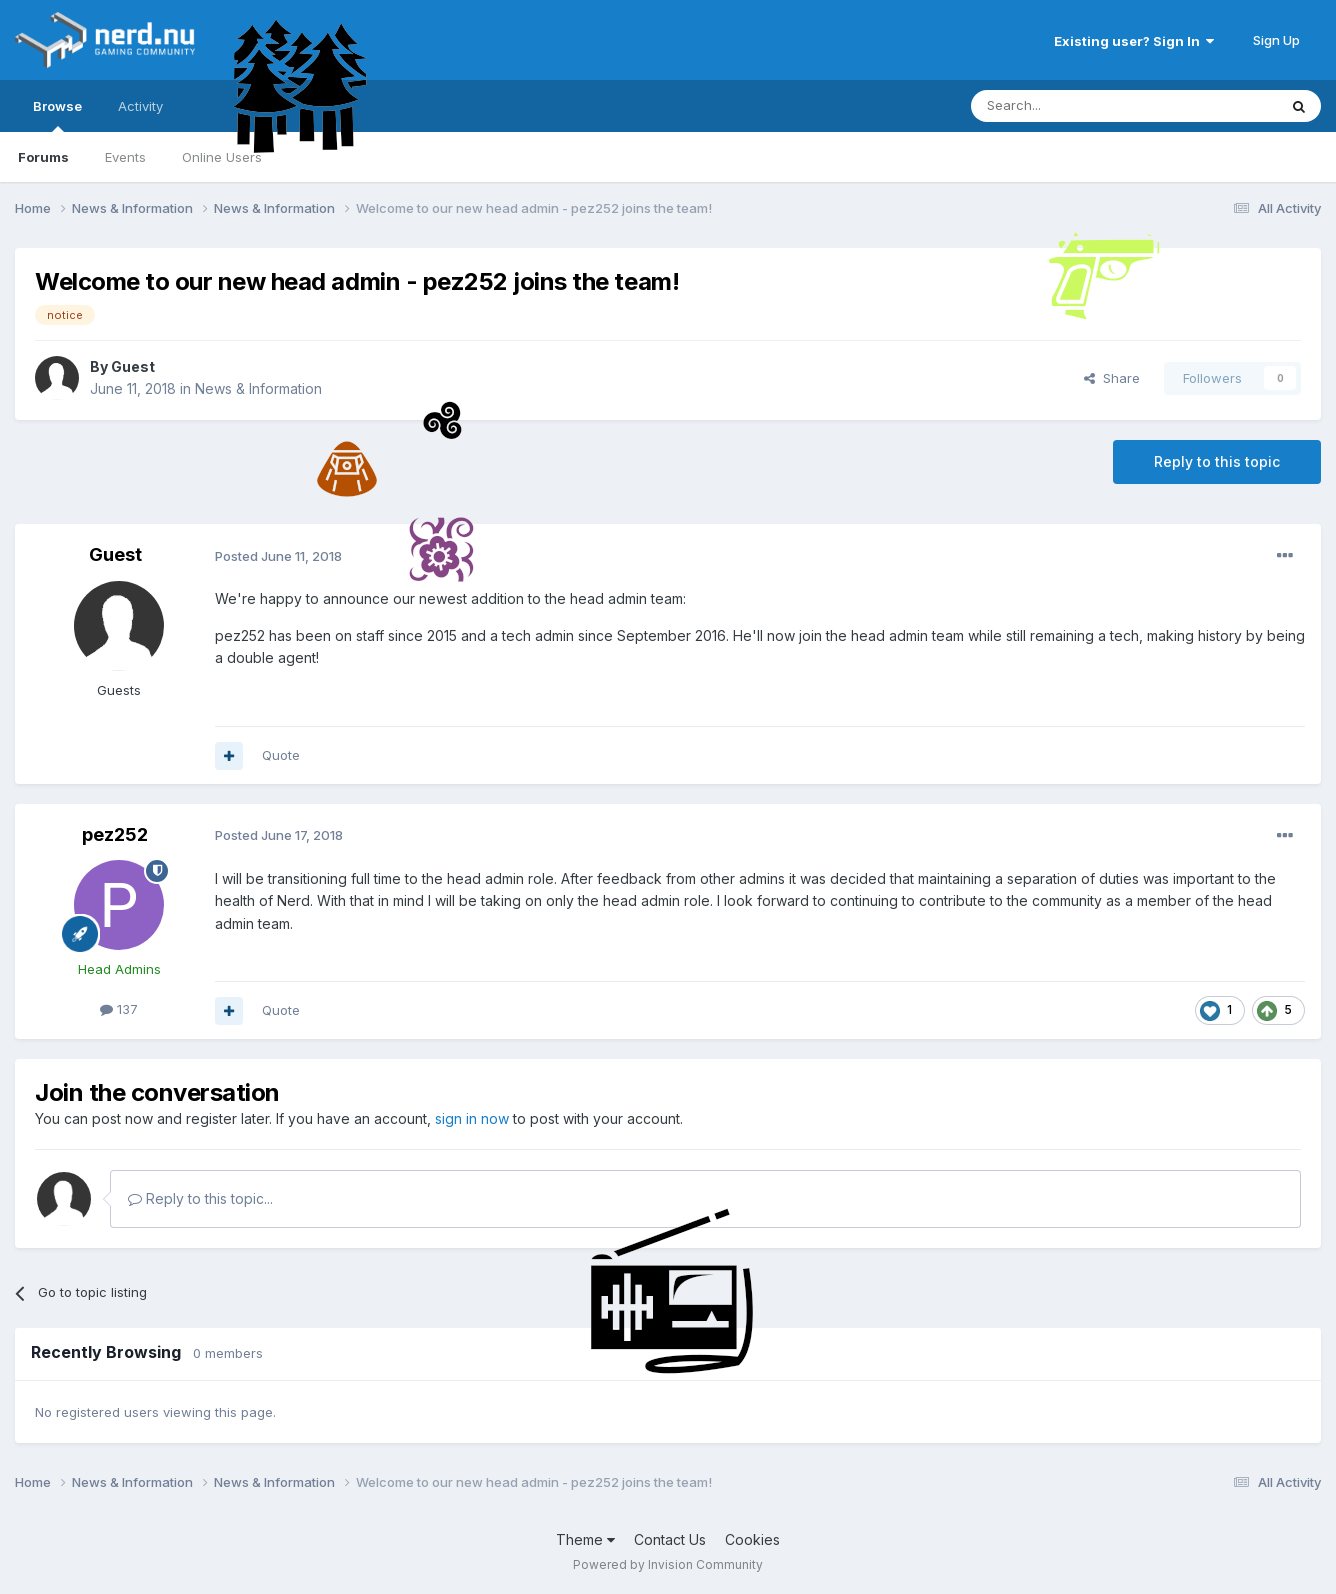  Describe the element at coordinates (442, 420) in the screenshot. I see `decorative celtic or triskele symbol element` at that location.